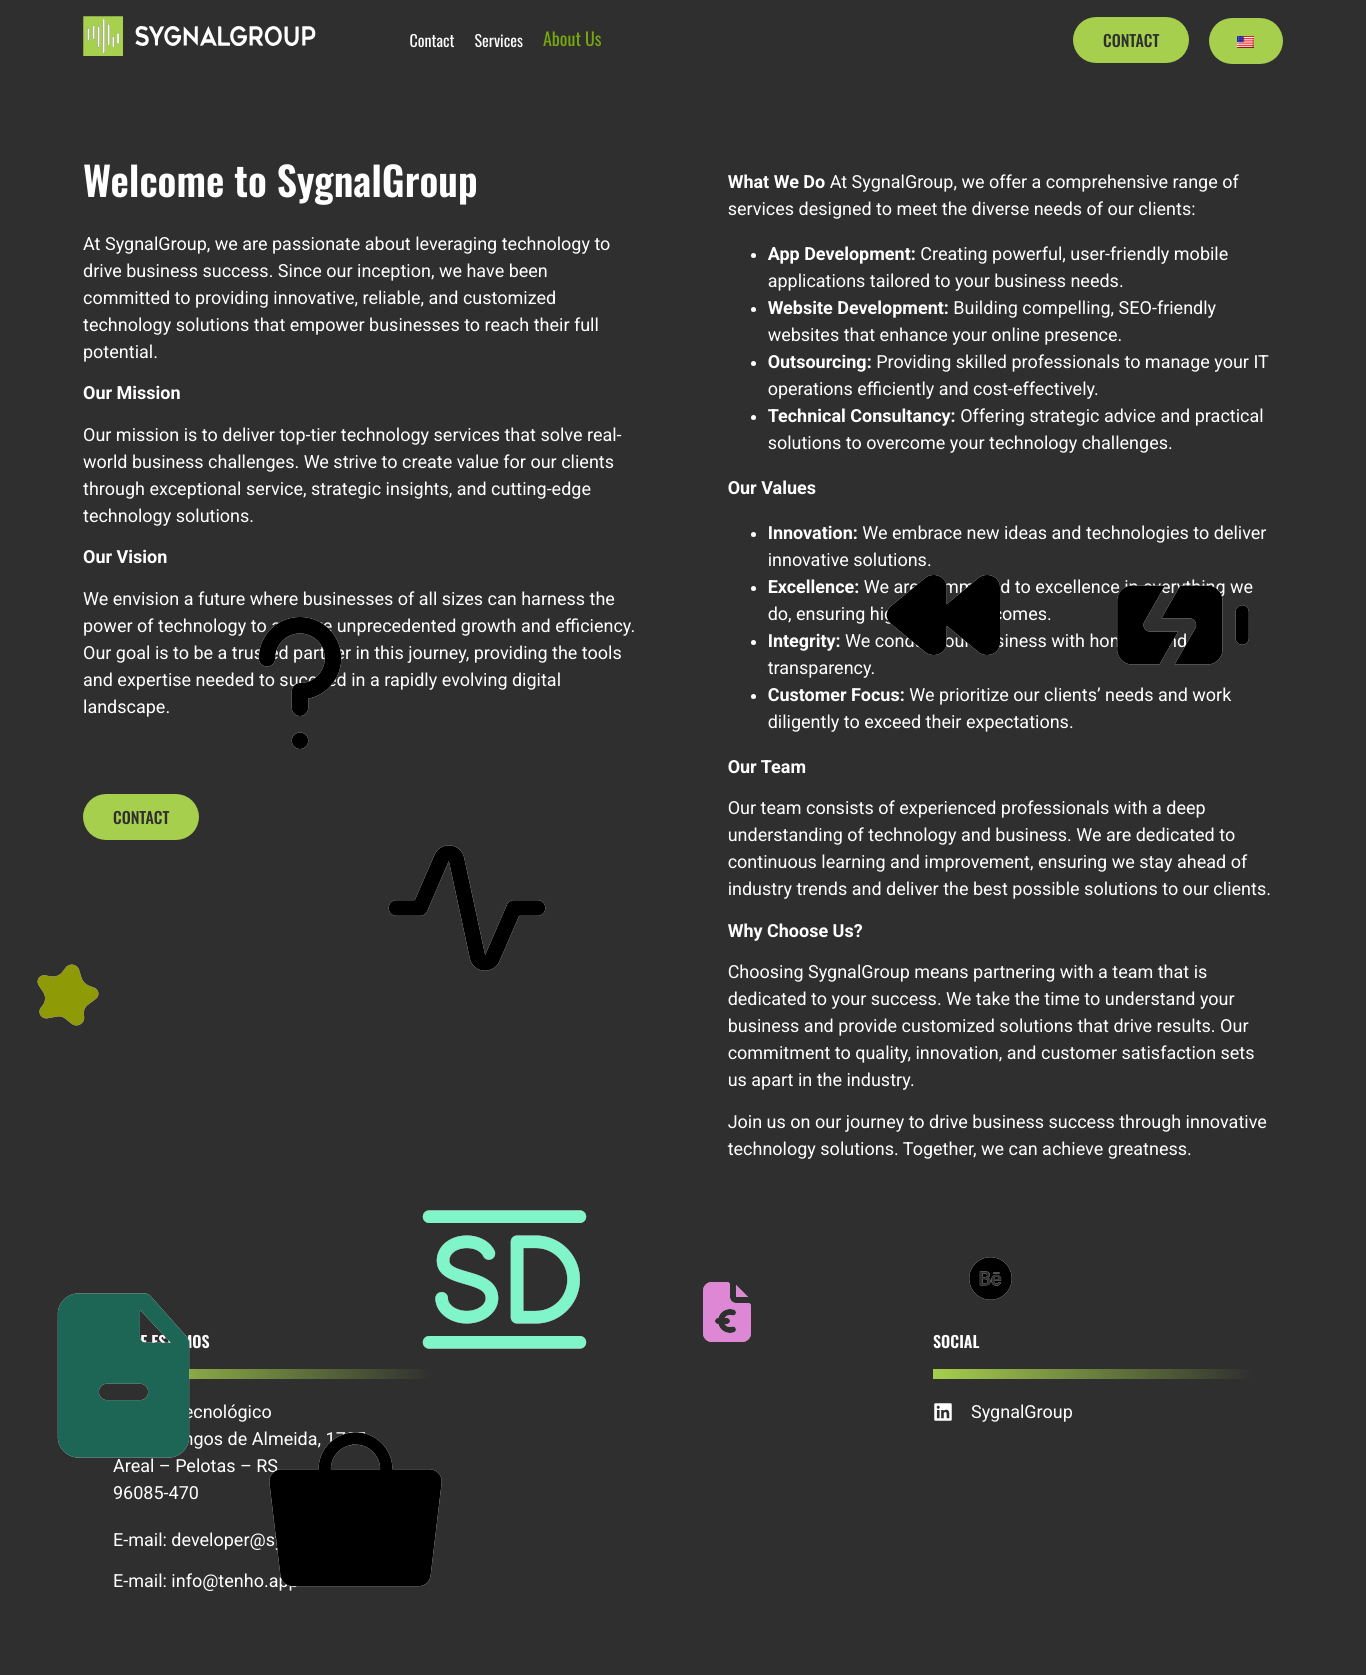  Describe the element at coordinates (300, 683) in the screenshot. I see `access help or support` at that location.